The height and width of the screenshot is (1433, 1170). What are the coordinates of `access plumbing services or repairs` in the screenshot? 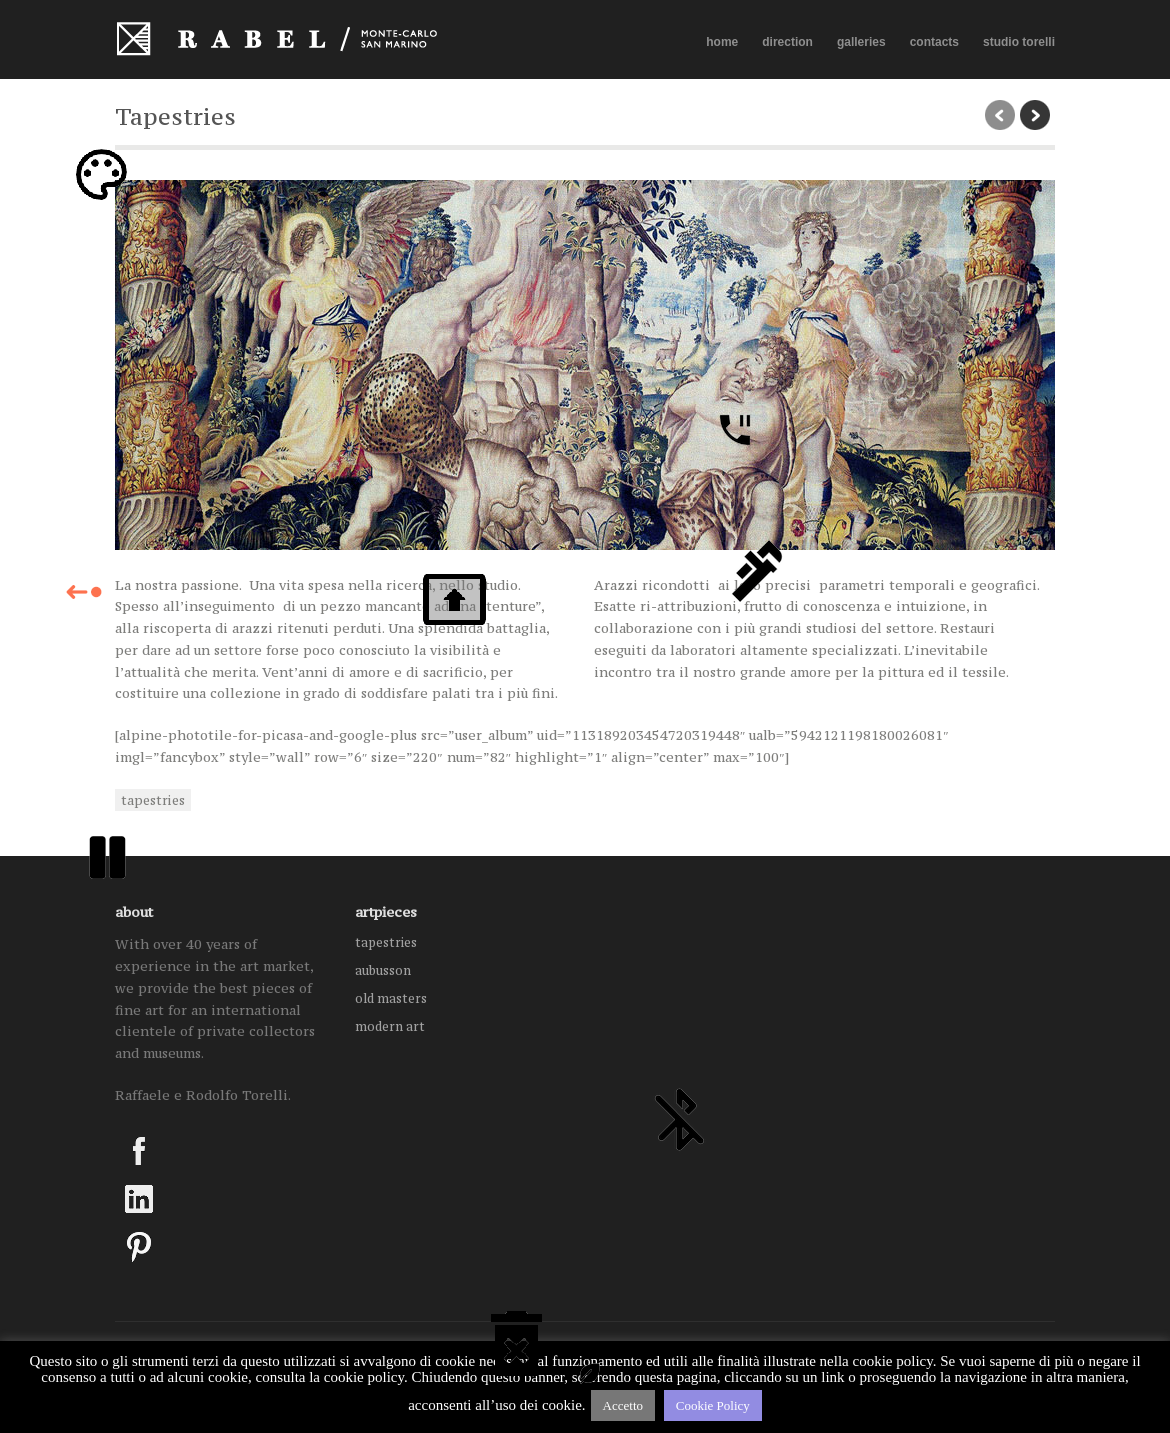 It's located at (757, 571).